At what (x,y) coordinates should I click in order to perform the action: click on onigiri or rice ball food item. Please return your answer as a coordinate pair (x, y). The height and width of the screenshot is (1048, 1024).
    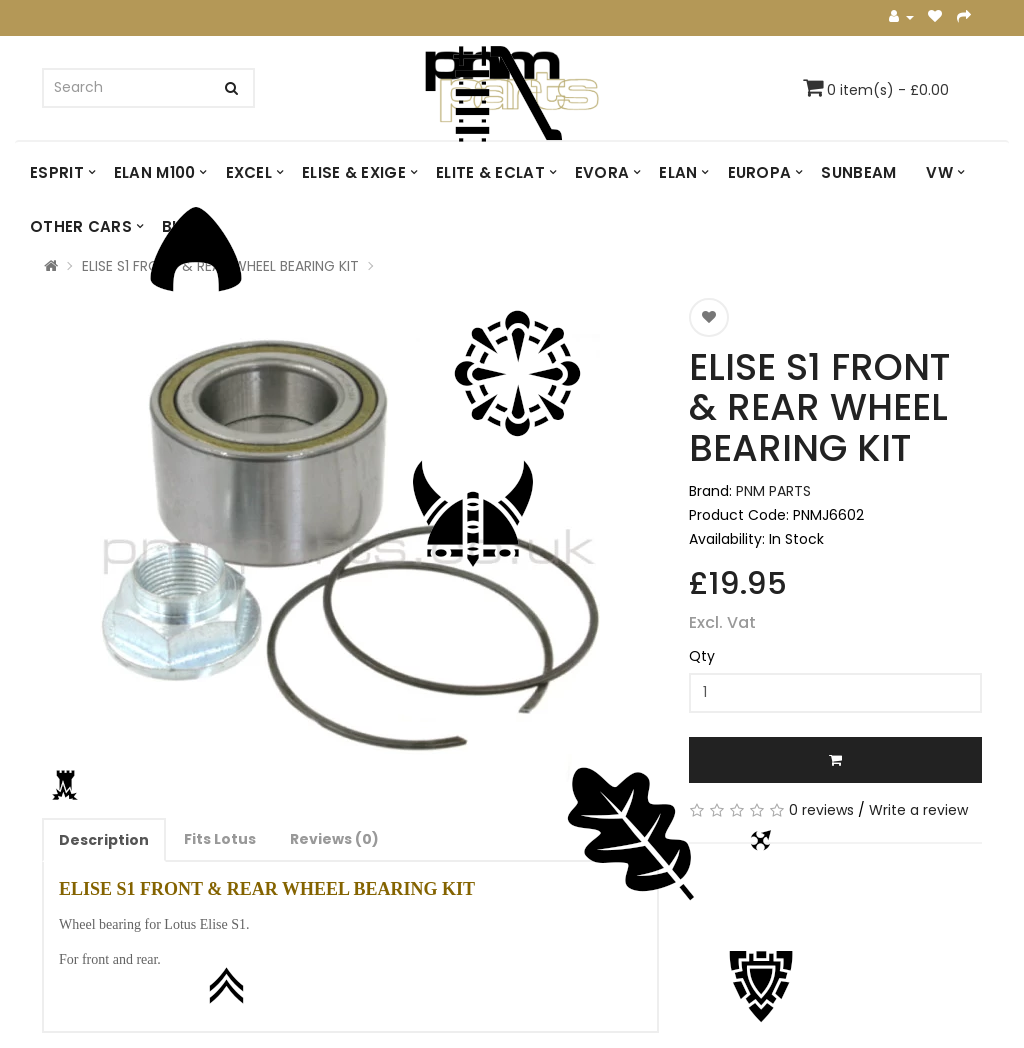
    Looking at the image, I should click on (196, 246).